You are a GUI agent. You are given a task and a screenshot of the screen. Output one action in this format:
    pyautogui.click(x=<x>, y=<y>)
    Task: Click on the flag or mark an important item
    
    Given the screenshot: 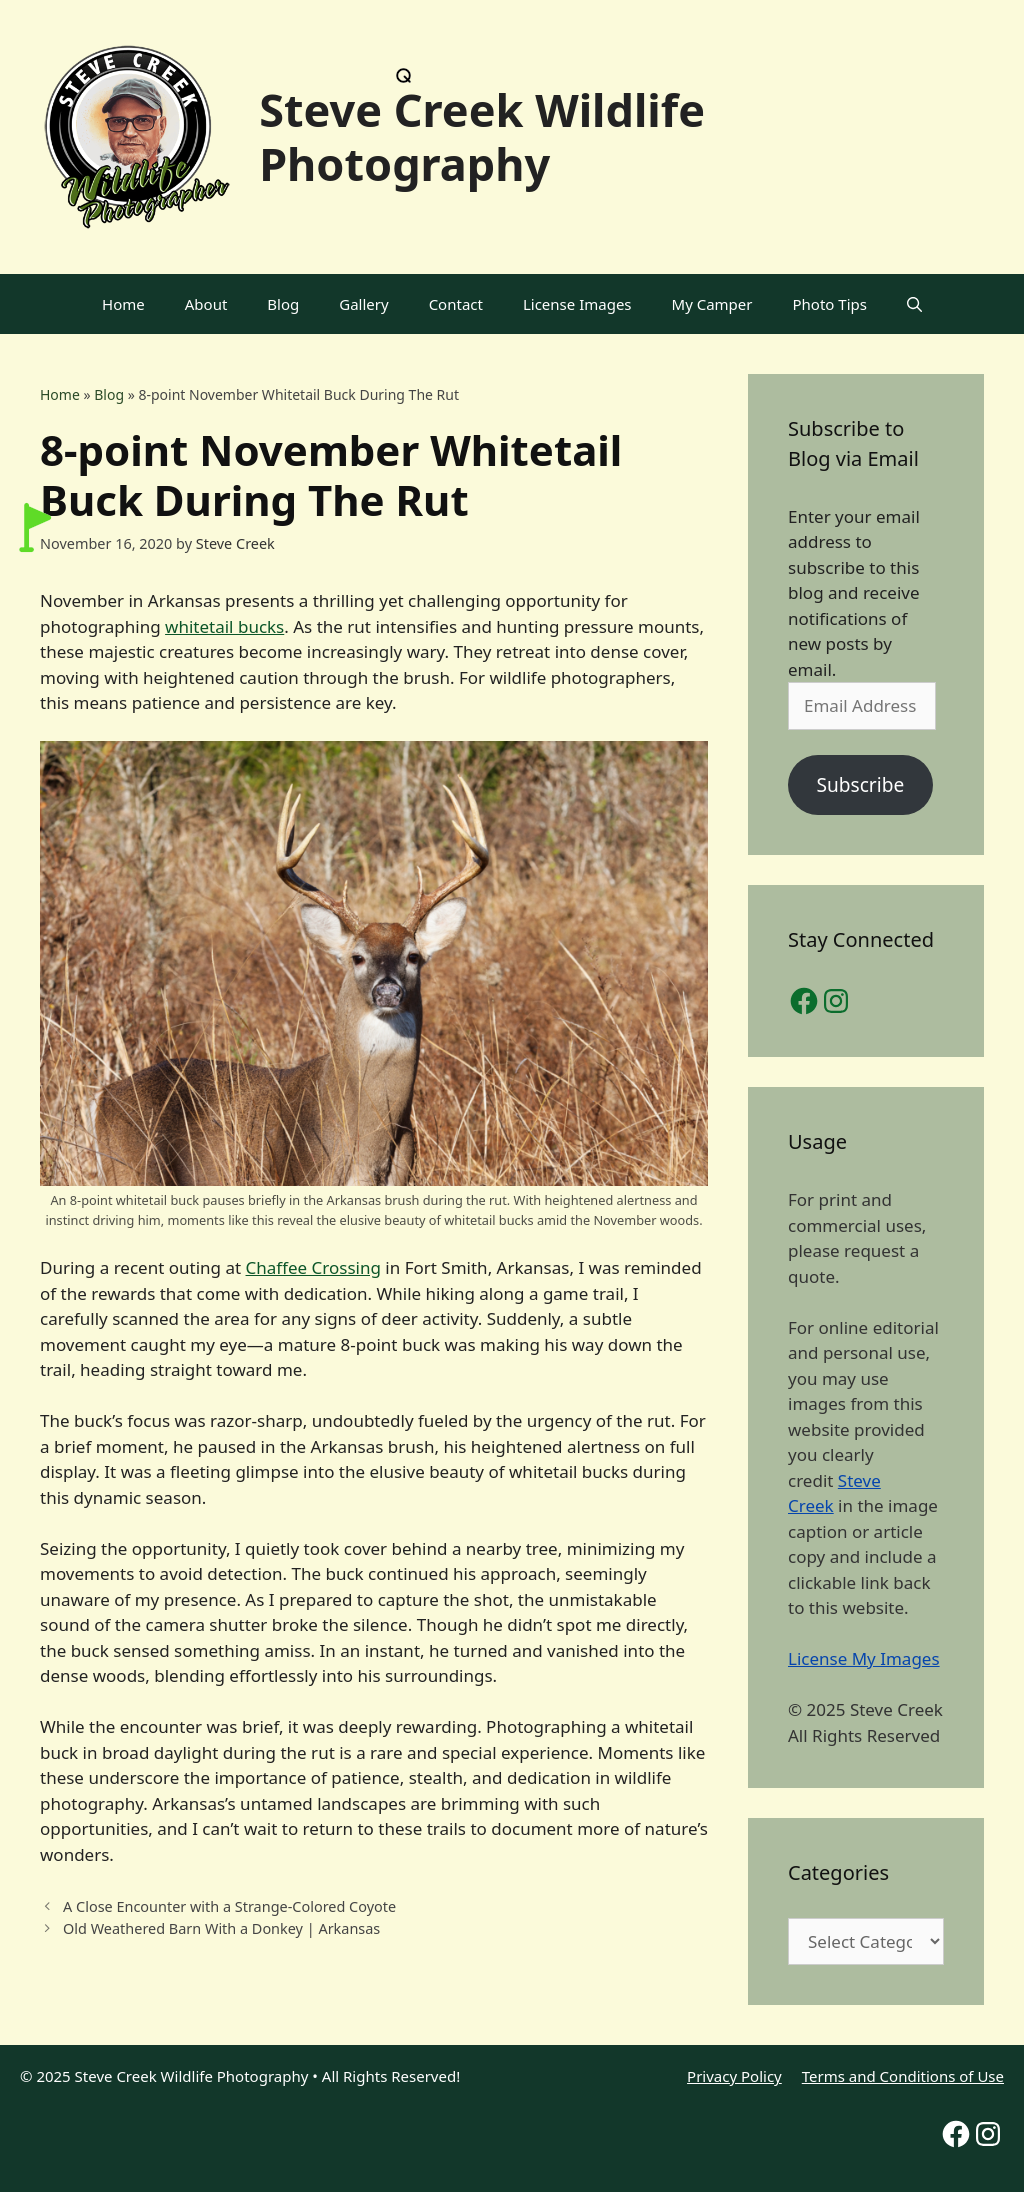 What is the action you would take?
    pyautogui.click(x=31, y=527)
    